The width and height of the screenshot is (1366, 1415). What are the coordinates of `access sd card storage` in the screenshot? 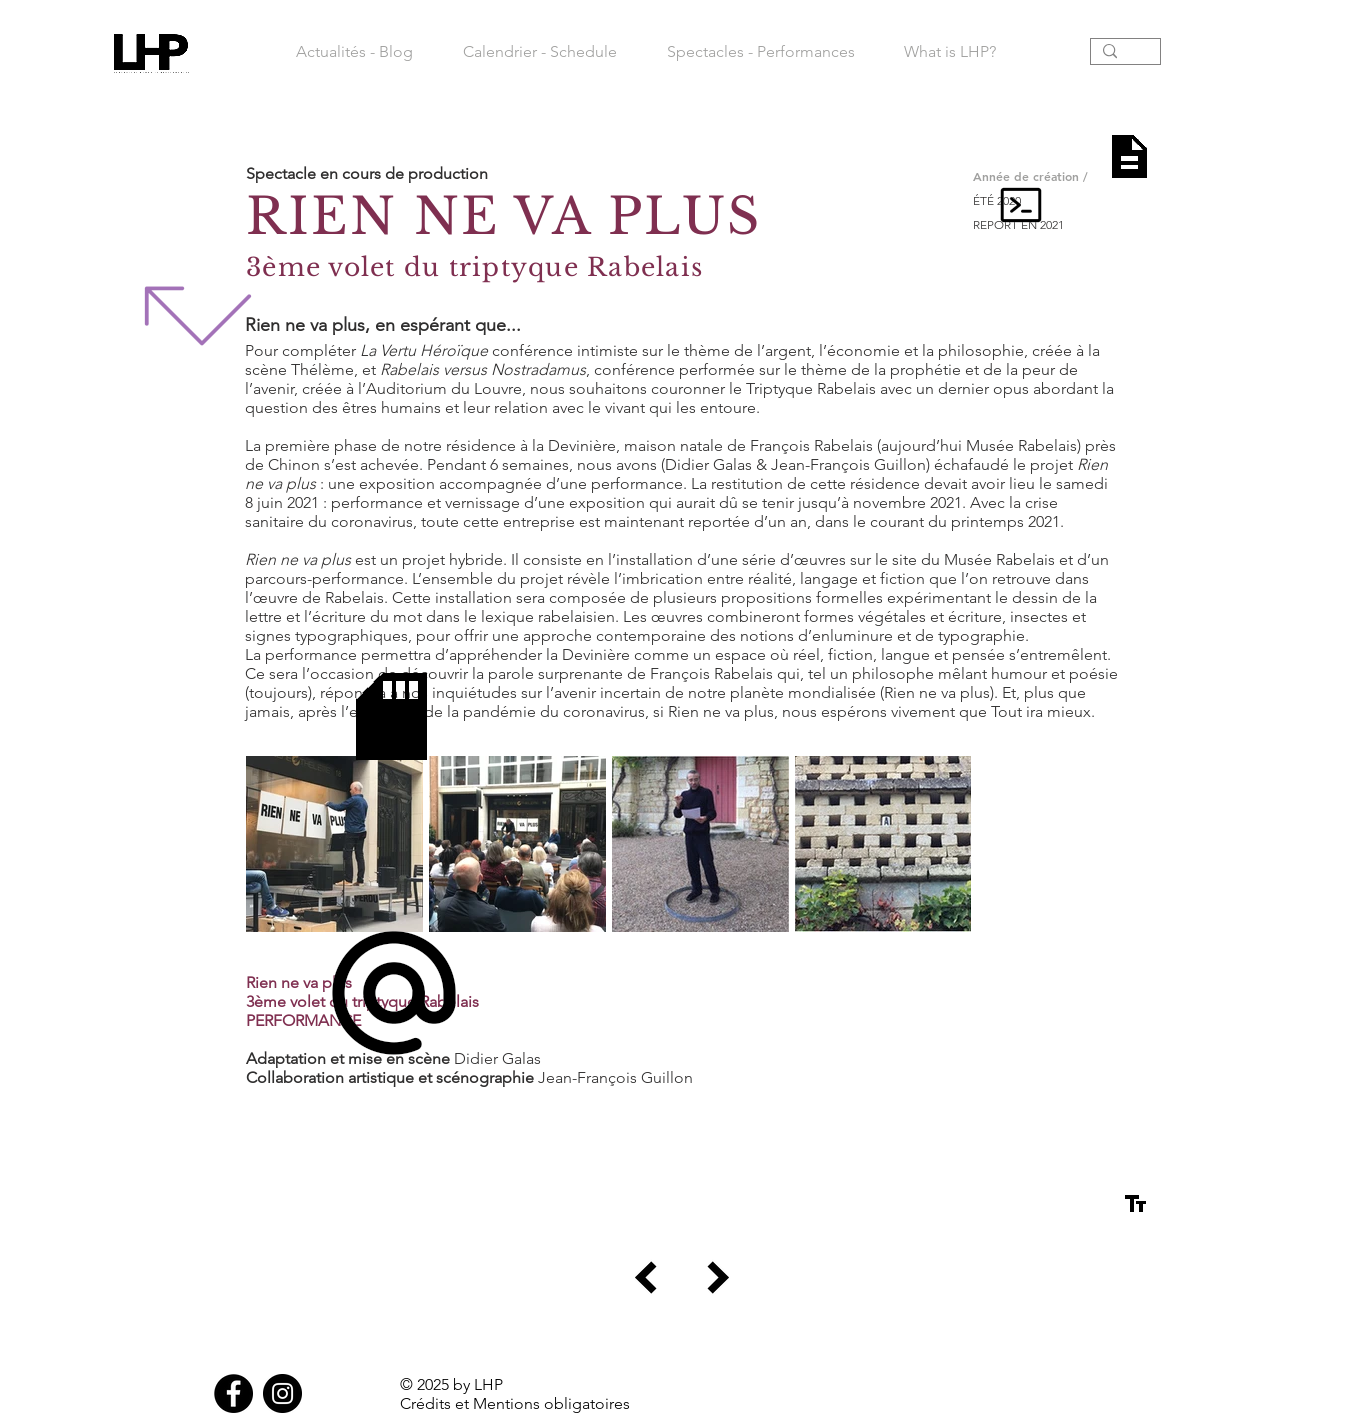 It's located at (391, 716).